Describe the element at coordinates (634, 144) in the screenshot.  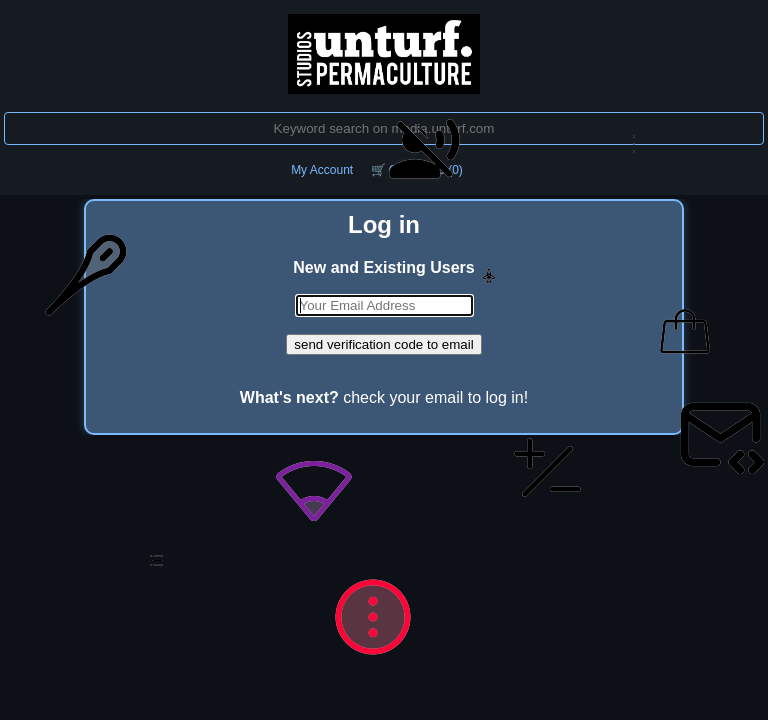
I see `open more options menu` at that location.